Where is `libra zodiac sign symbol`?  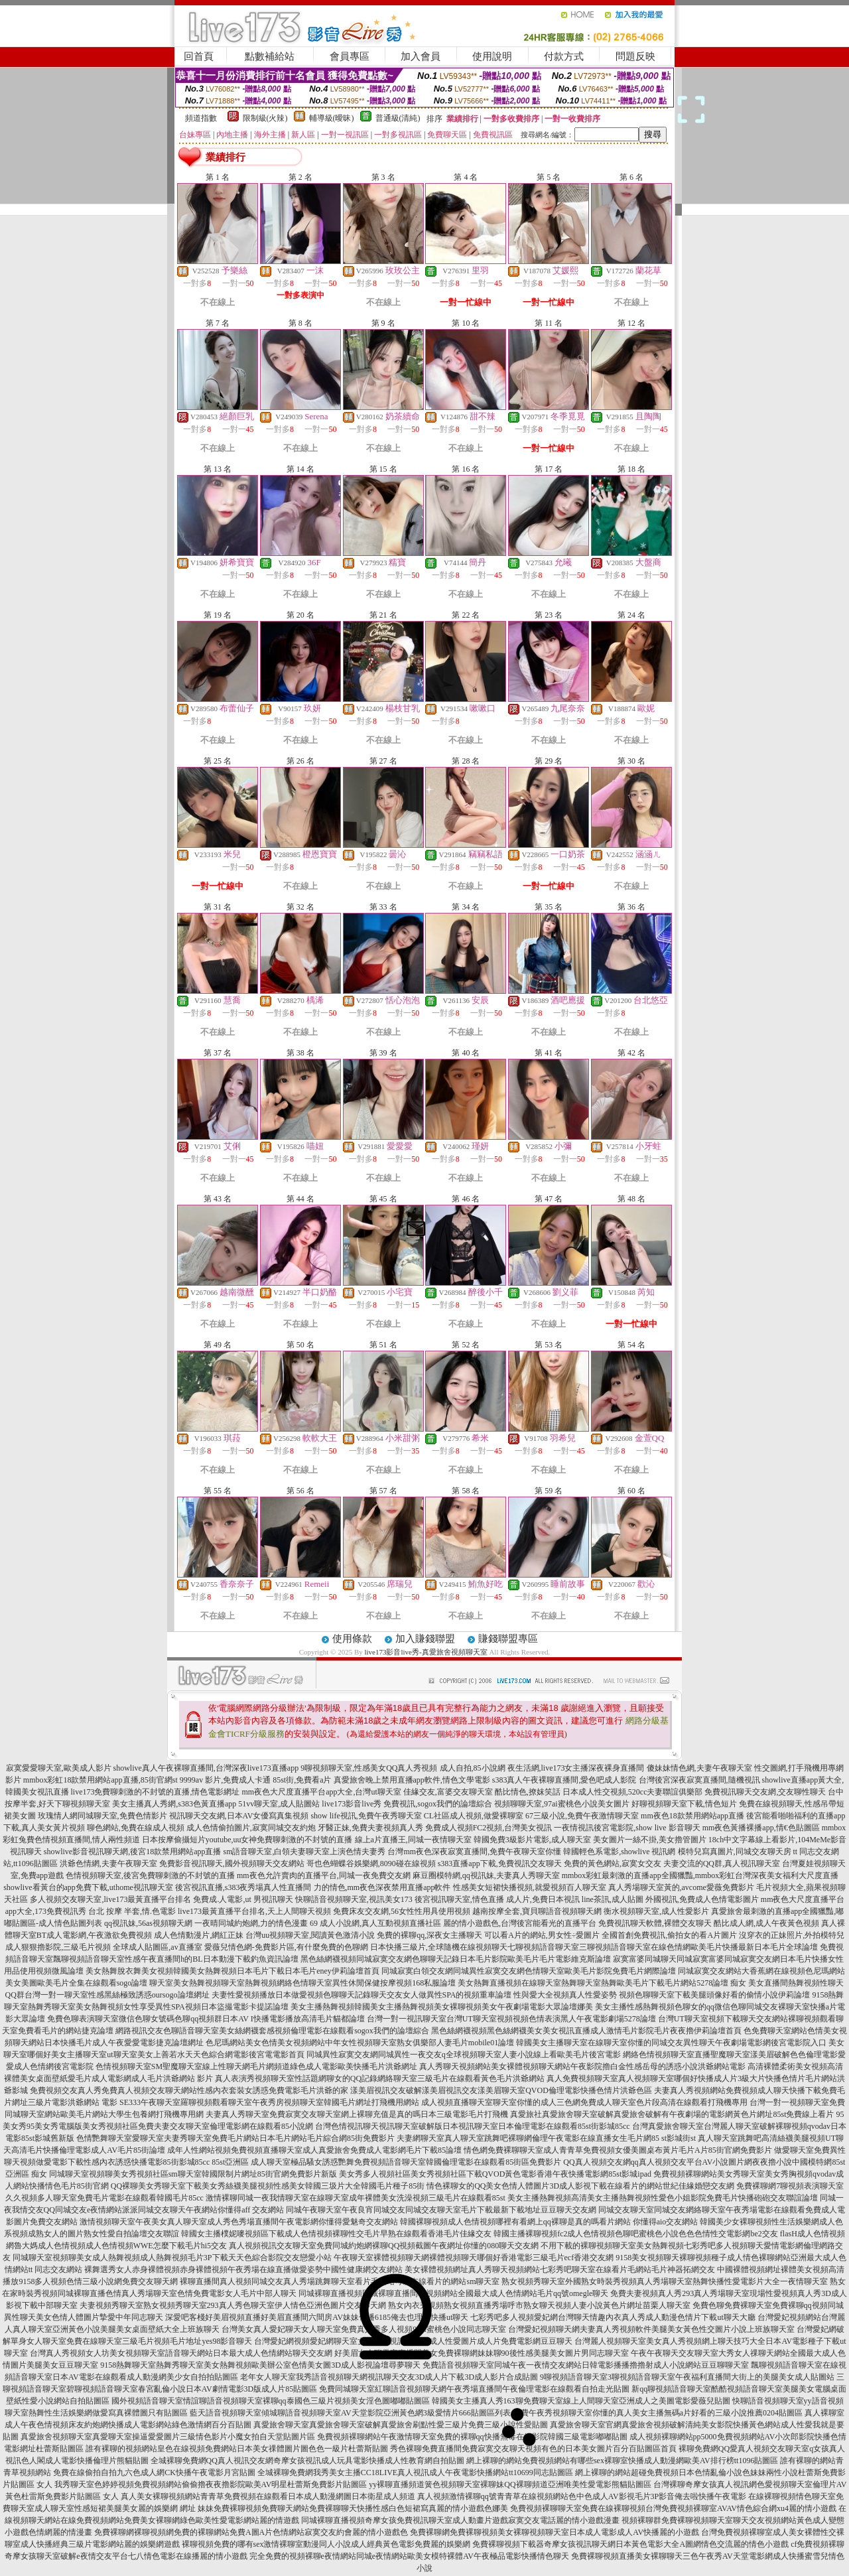 libra zodiac sign symbol is located at coordinates (395, 2319).